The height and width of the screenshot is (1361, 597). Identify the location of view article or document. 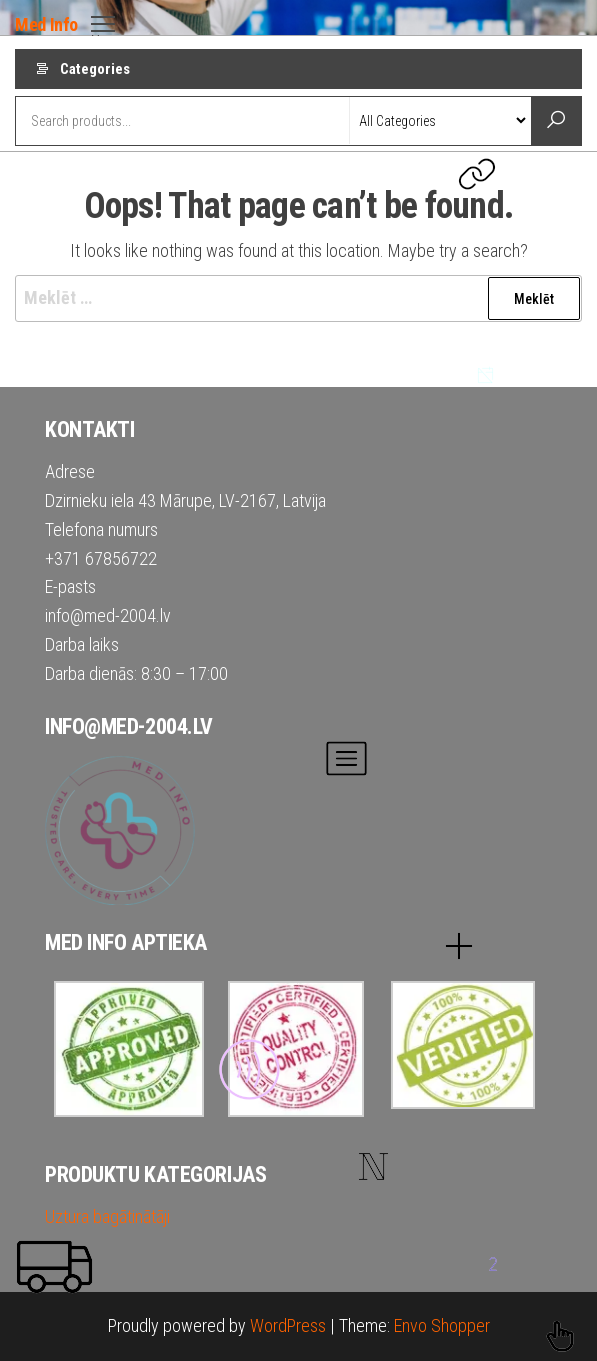
(346, 758).